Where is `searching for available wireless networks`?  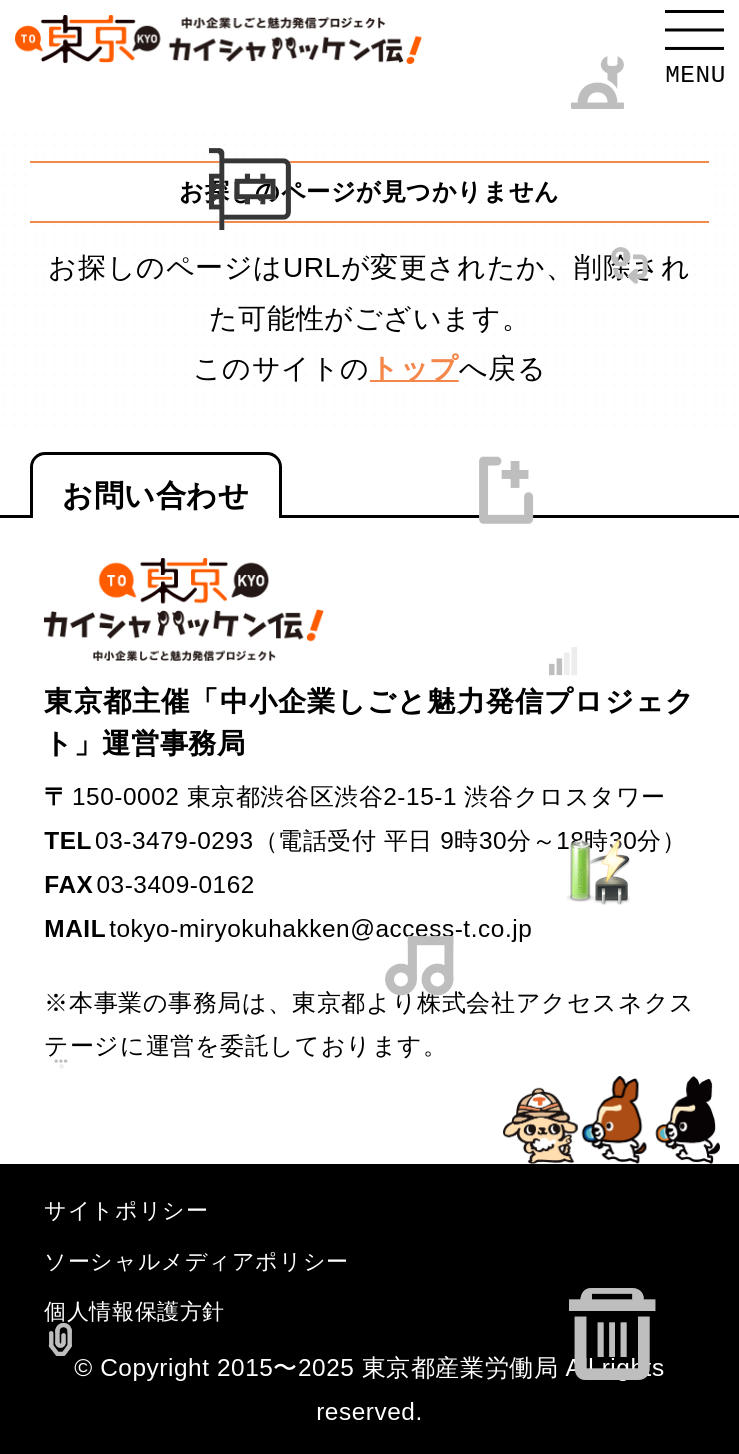 searching for available wireless networks is located at coordinates (61, 1060).